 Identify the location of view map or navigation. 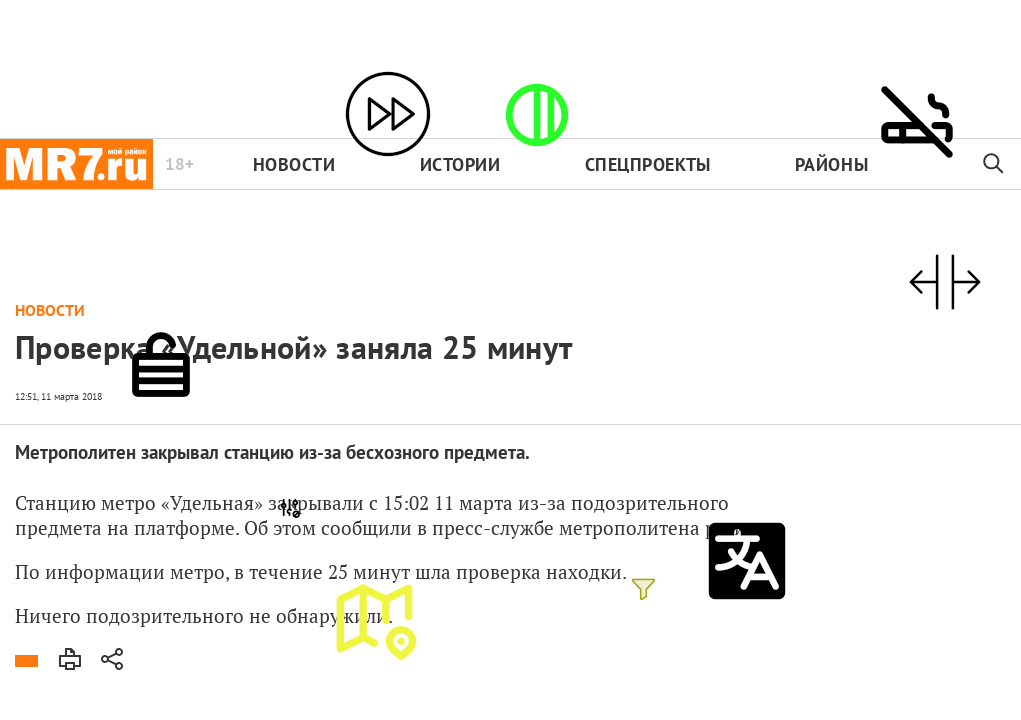
(374, 618).